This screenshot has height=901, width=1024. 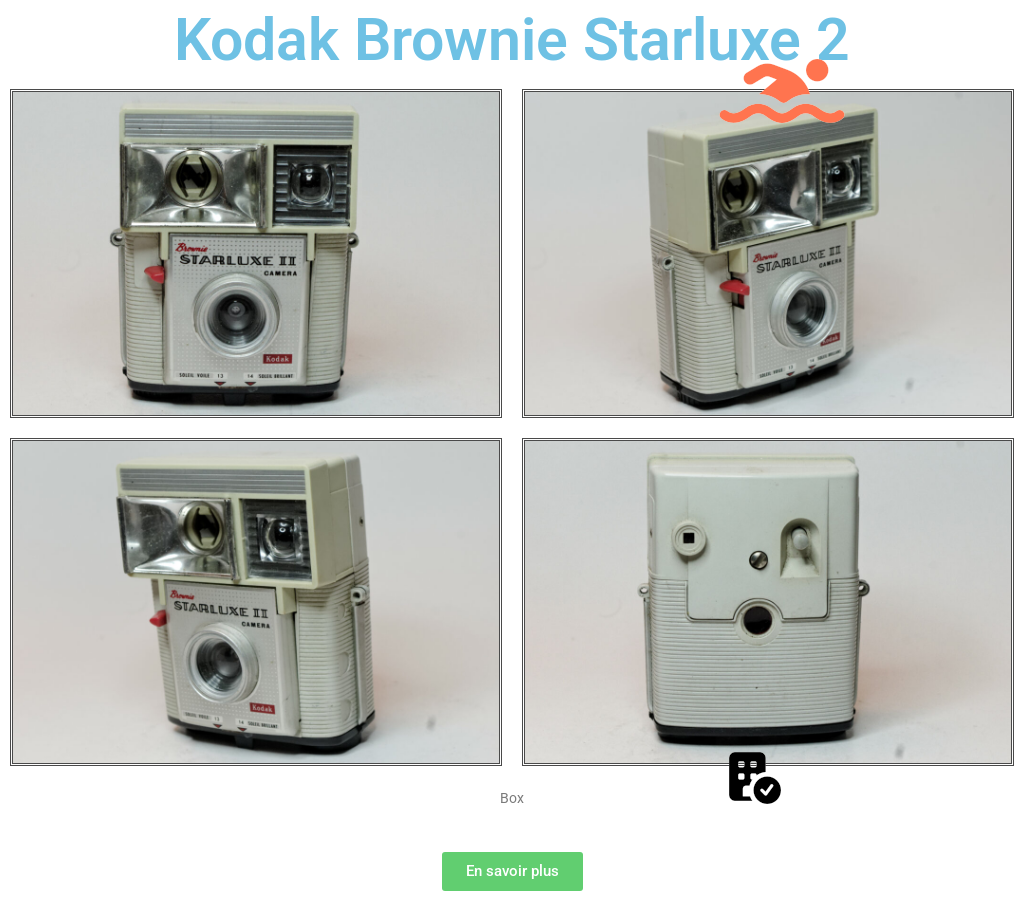 I want to click on verified business or building location, so click(x=753, y=776).